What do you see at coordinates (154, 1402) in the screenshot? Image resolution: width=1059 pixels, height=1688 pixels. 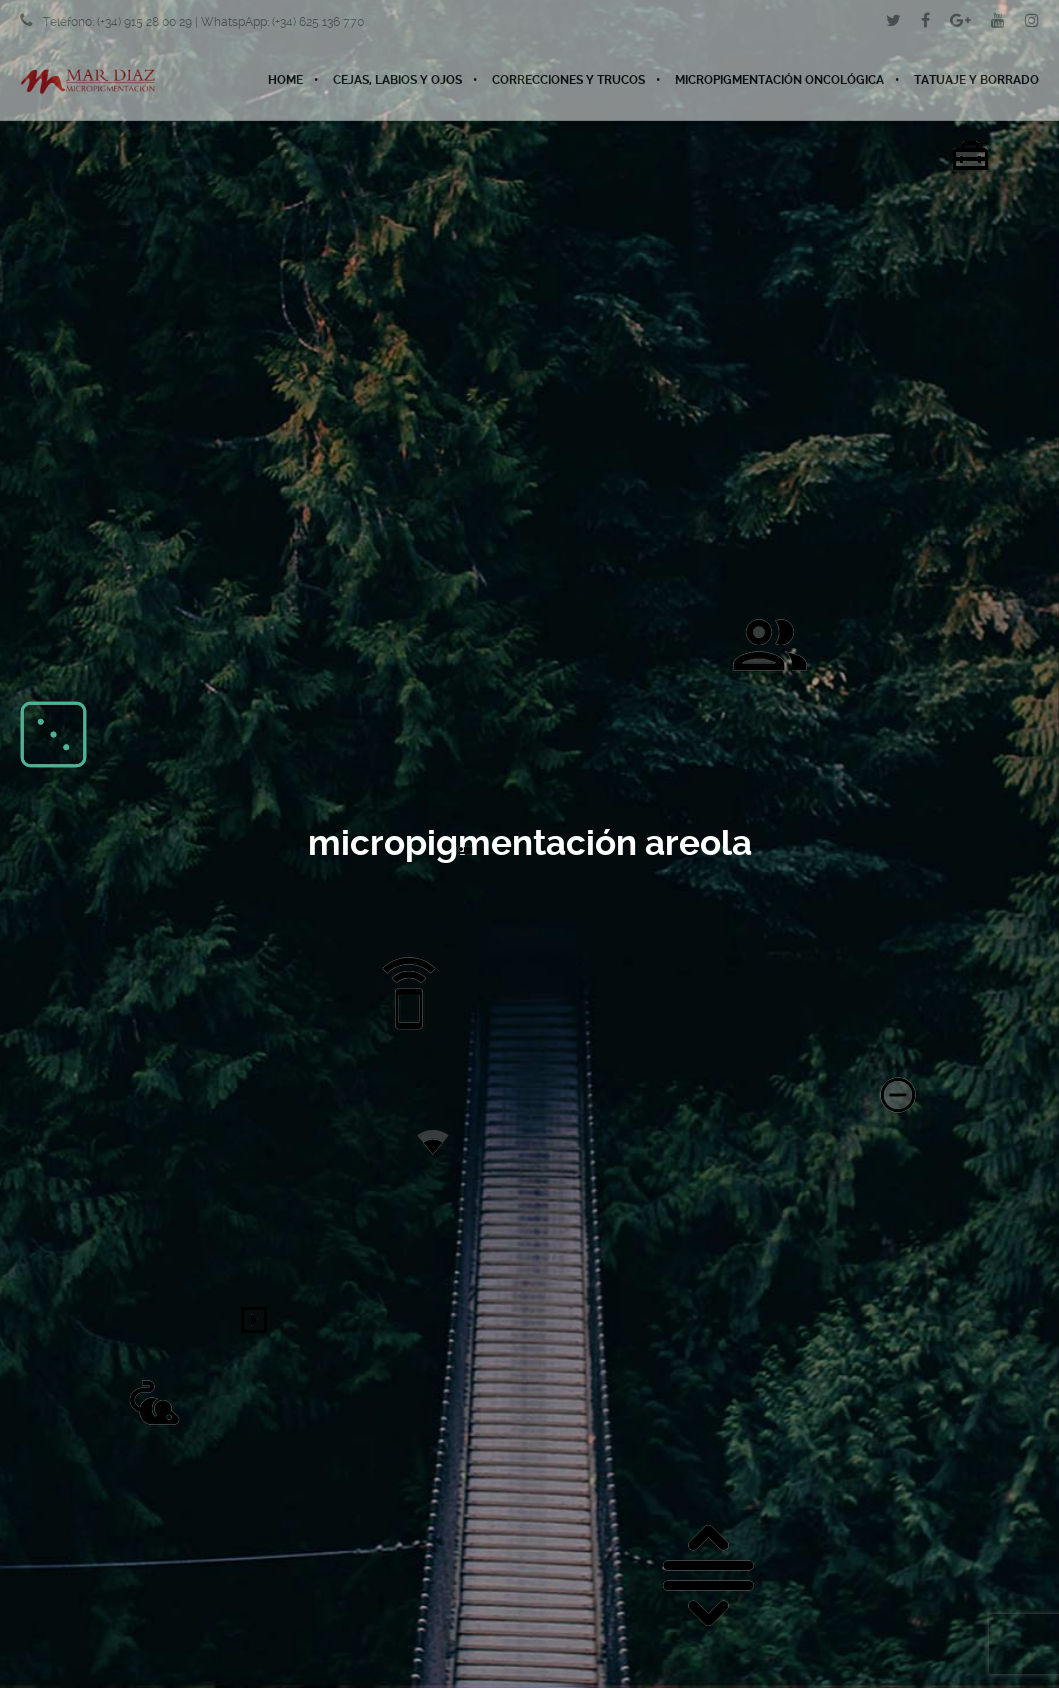 I see `request rodent pest control services` at bounding box center [154, 1402].